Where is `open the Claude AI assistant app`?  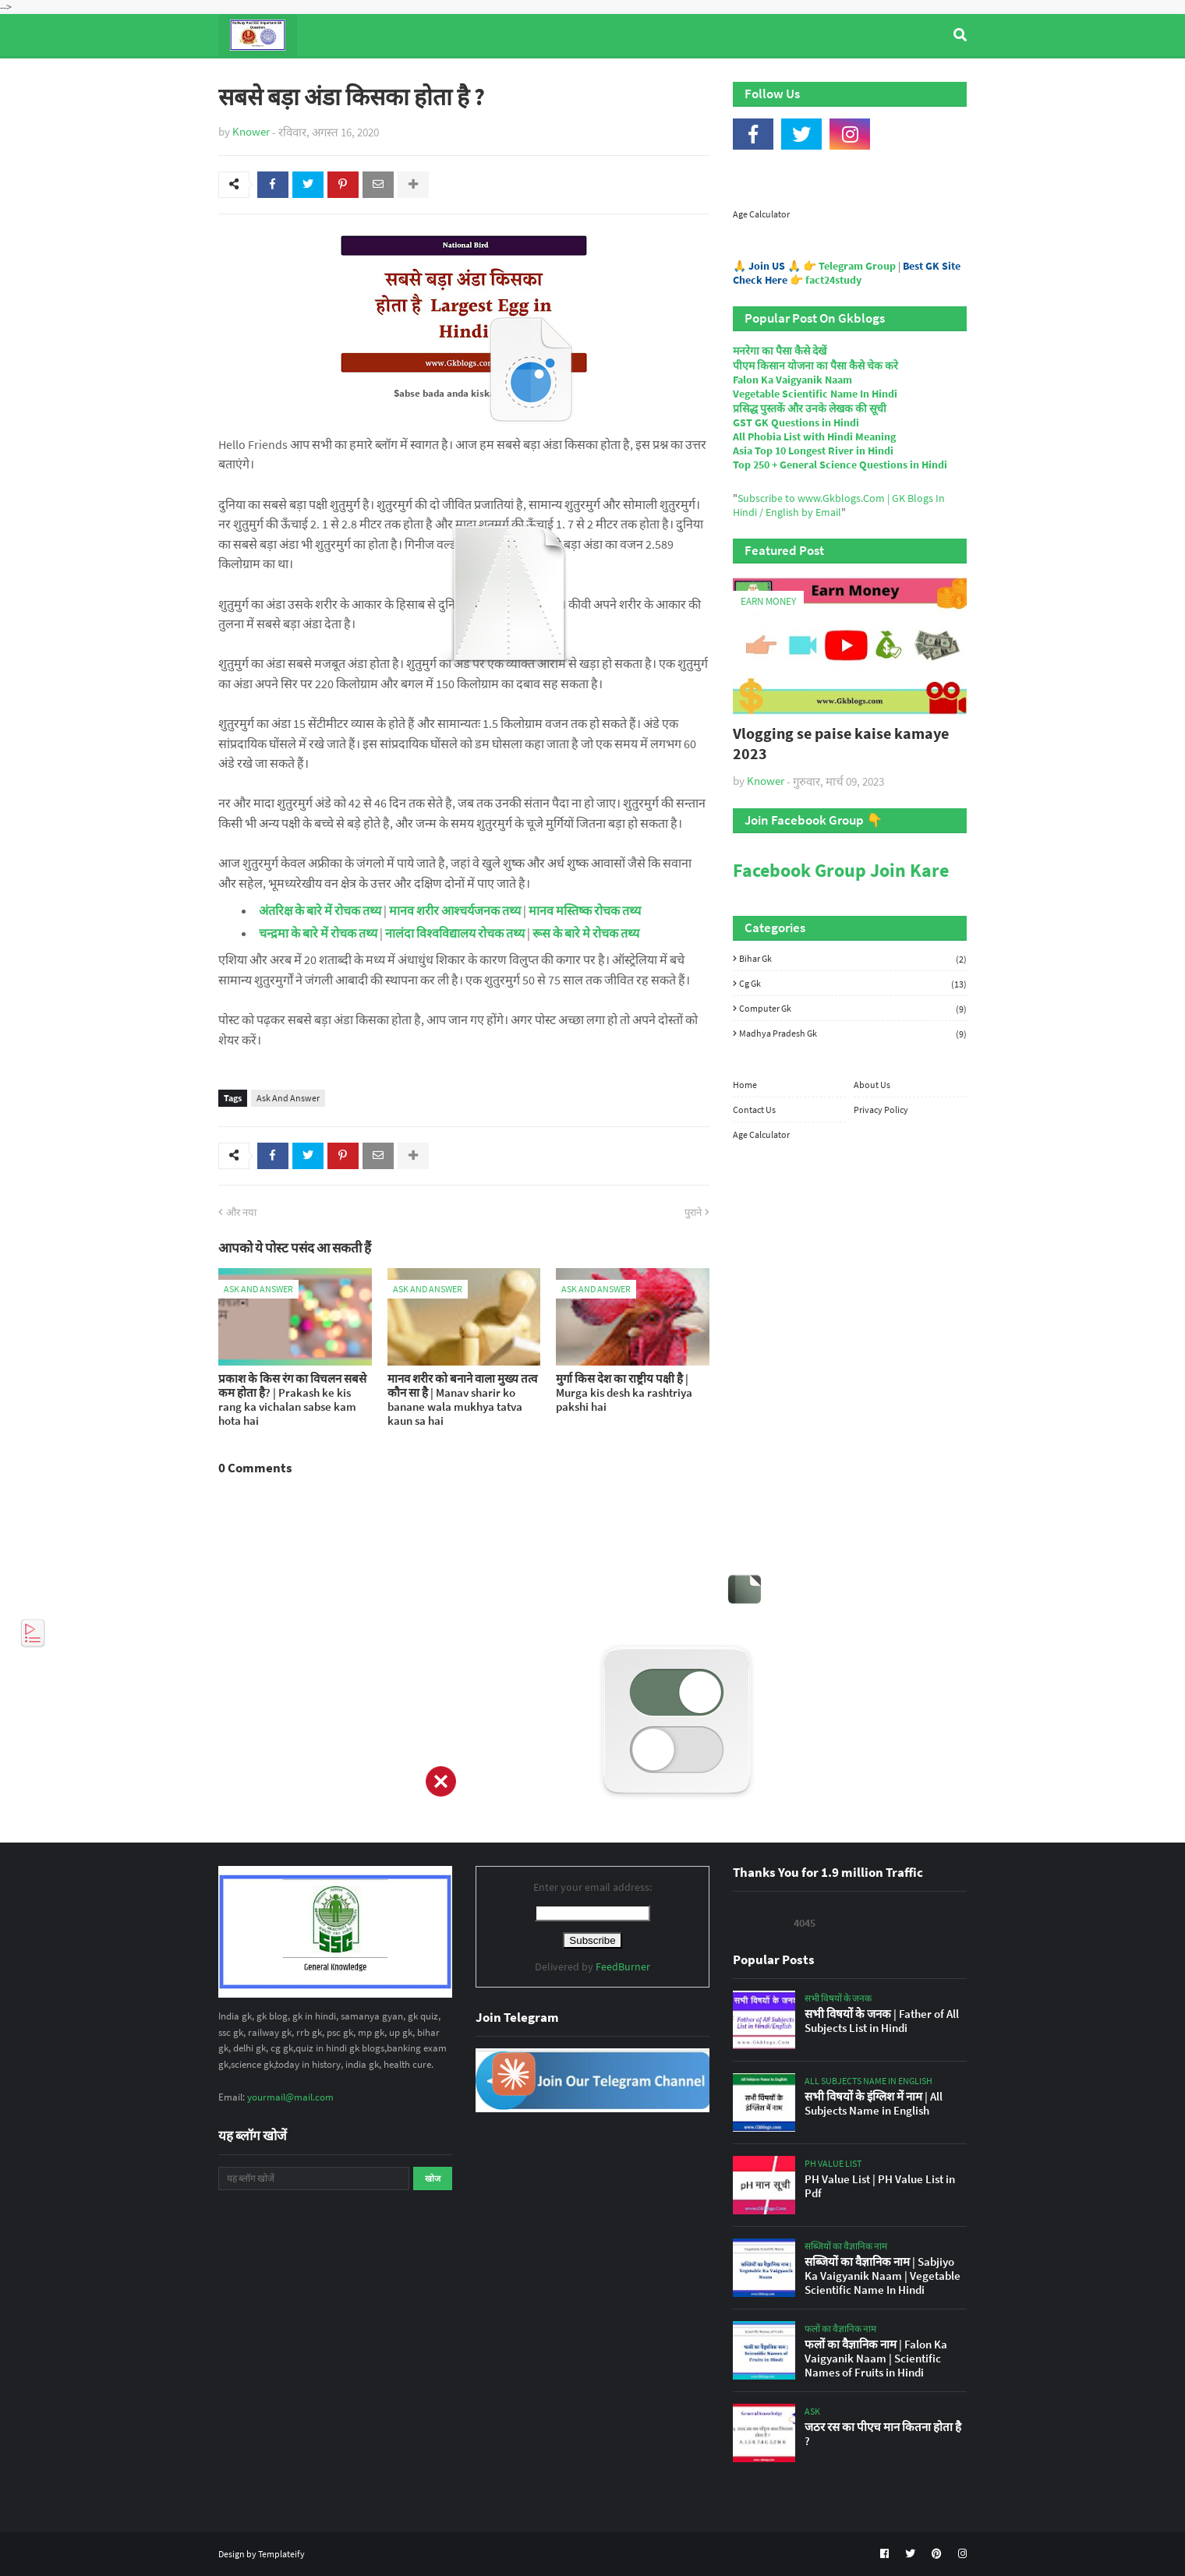 open the Claude AI assistant app is located at coordinates (514, 2074).